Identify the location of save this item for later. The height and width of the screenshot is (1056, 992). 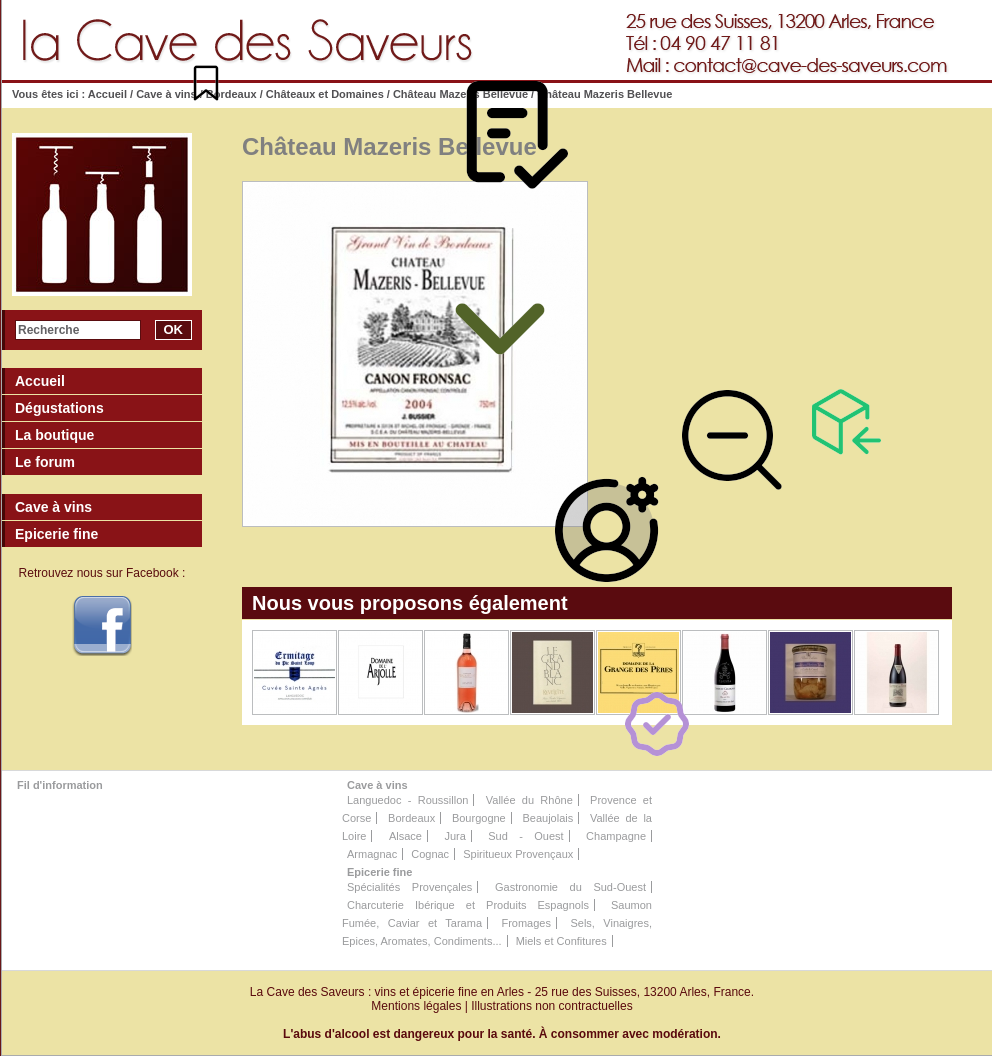
(206, 83).